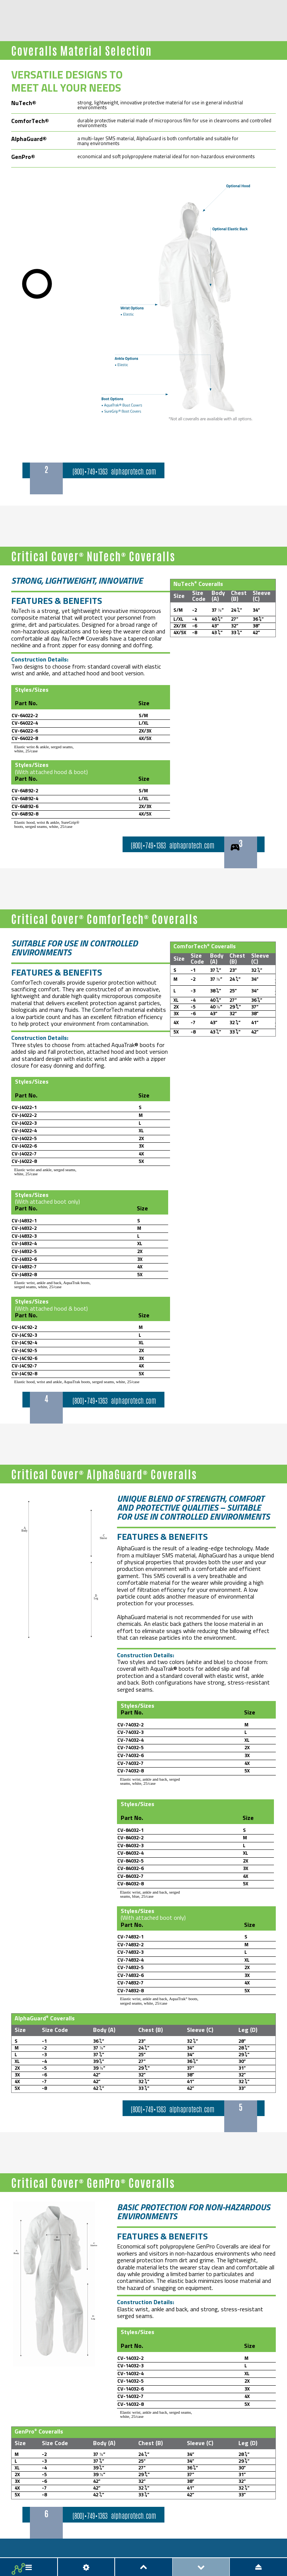 The width and height of the screenshot is (287, 2576). What do you see at coordinates (18, 2569) in the screenshot?
I see `view connected data points or nodes` at bounding box center [18, 2569].